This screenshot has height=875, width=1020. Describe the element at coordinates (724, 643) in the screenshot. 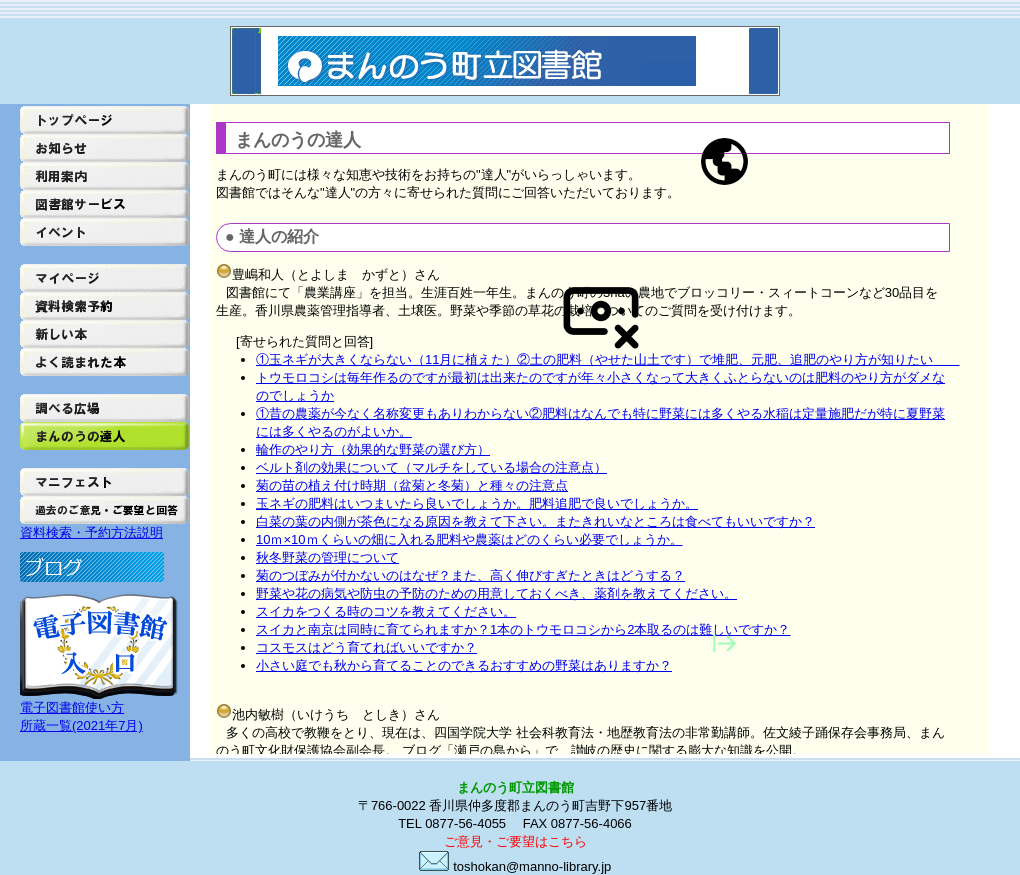

I see `sign out or log out of account` at that location.